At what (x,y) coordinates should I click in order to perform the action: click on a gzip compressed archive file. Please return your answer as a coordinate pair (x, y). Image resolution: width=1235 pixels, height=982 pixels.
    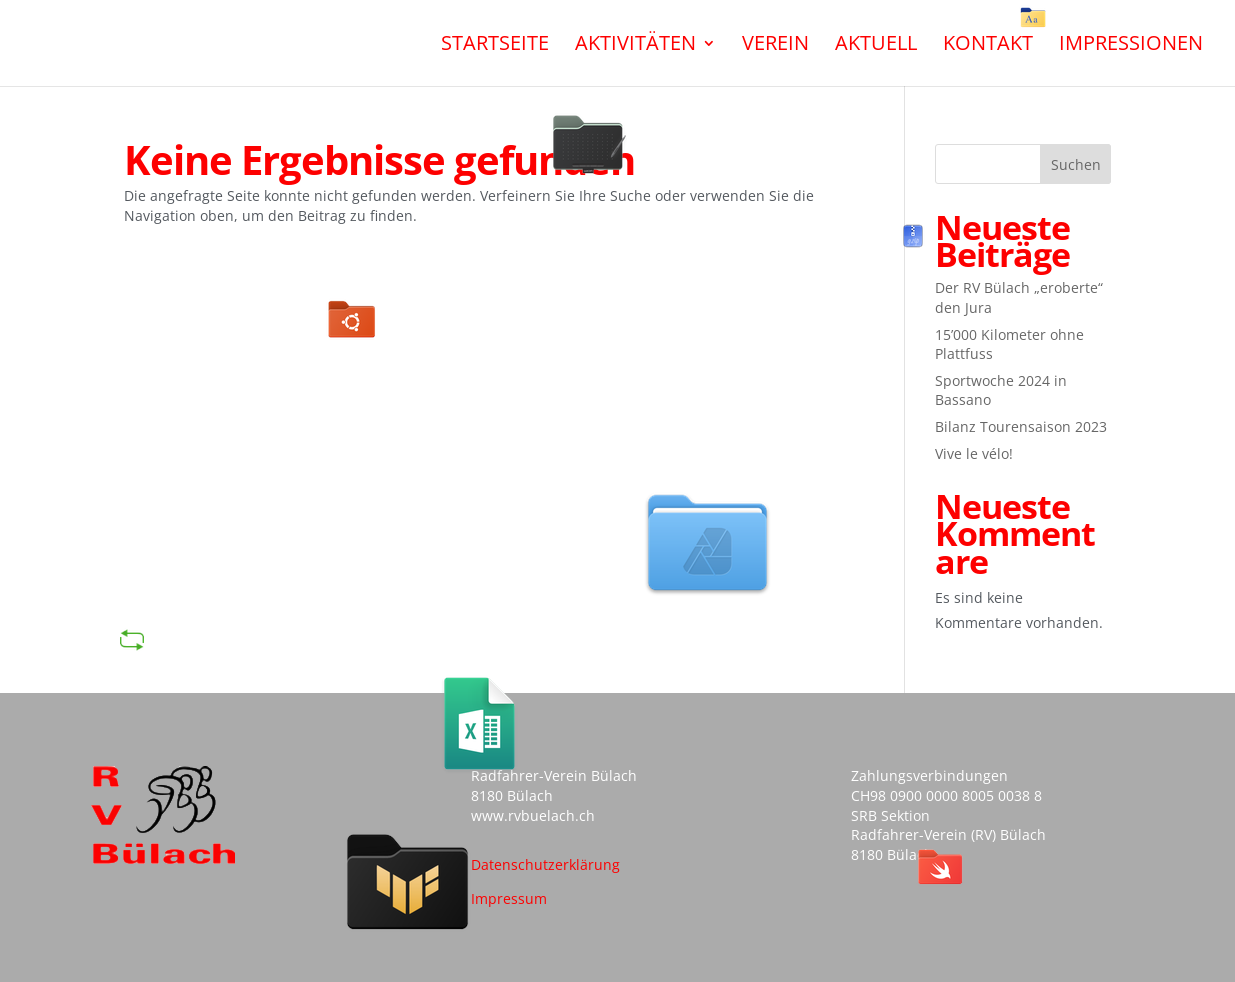
    Looking at the image, I should click on (913, 236).